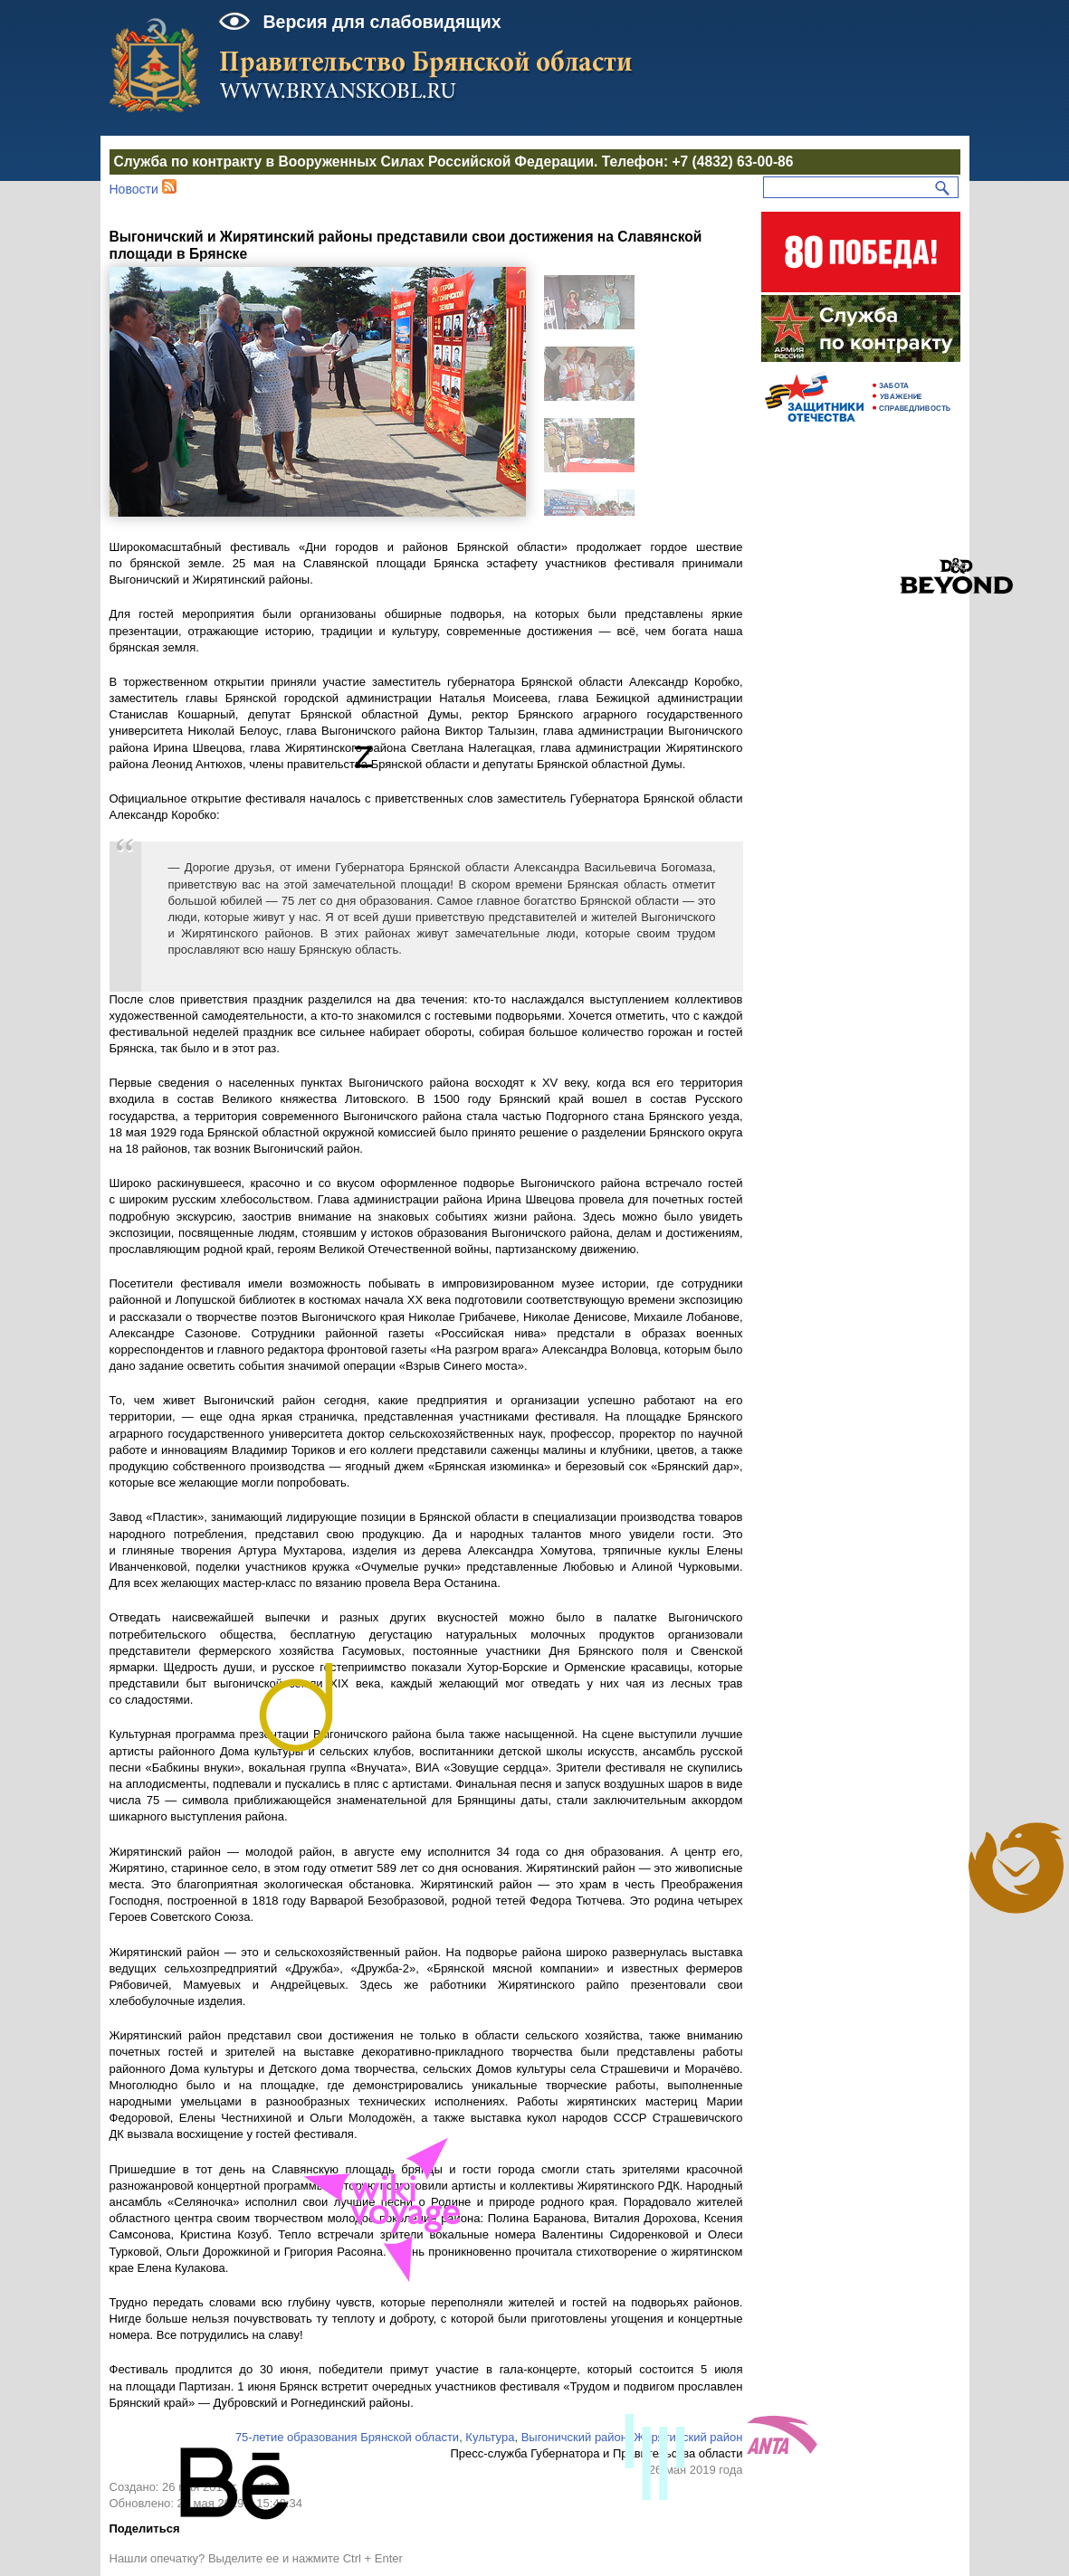  What do you see at coordinates (654, 2457) in the screenshot?
I see `open Gitter chat platform` at bounding box center [654, 2457].